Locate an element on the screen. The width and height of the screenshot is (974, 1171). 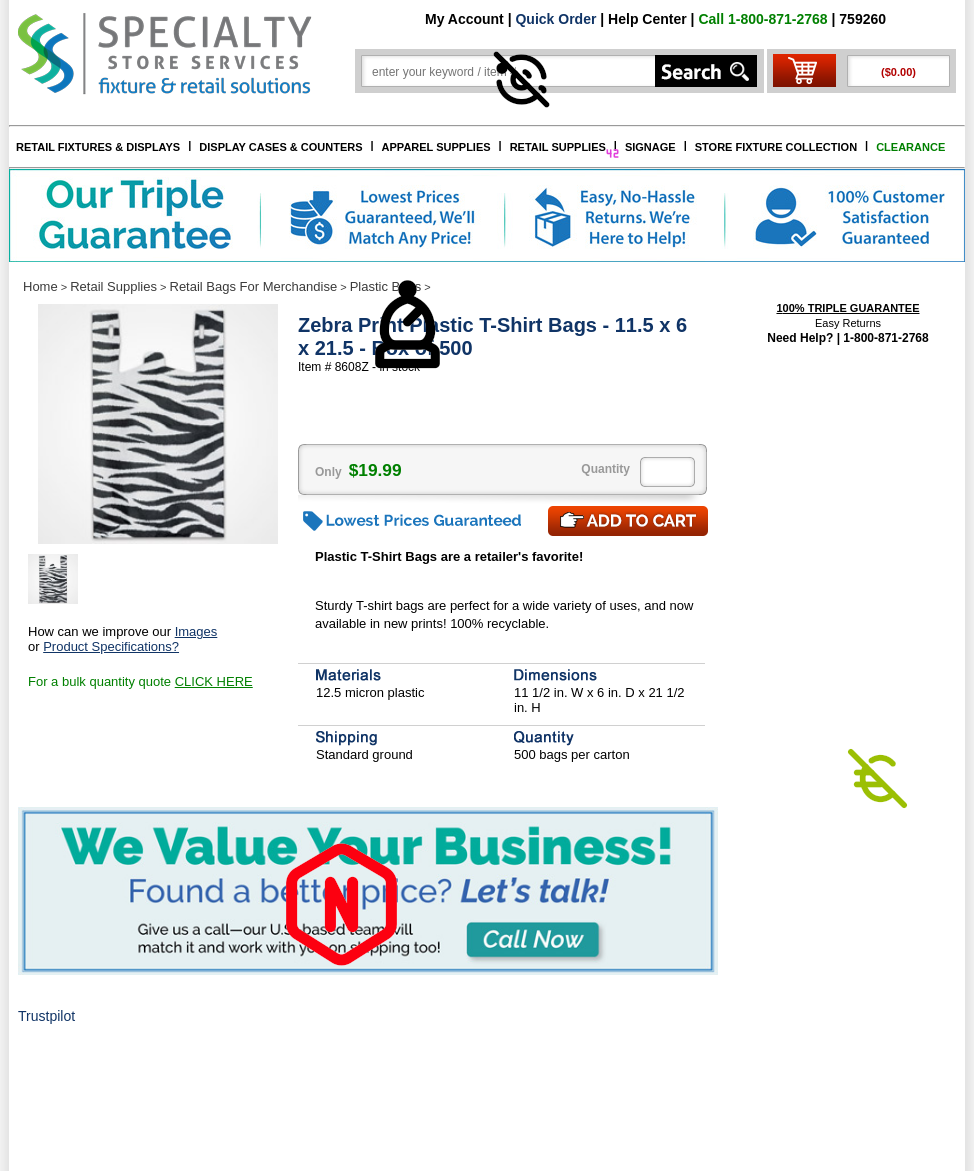
play chess or access board games is located at coordinates (407, 326).